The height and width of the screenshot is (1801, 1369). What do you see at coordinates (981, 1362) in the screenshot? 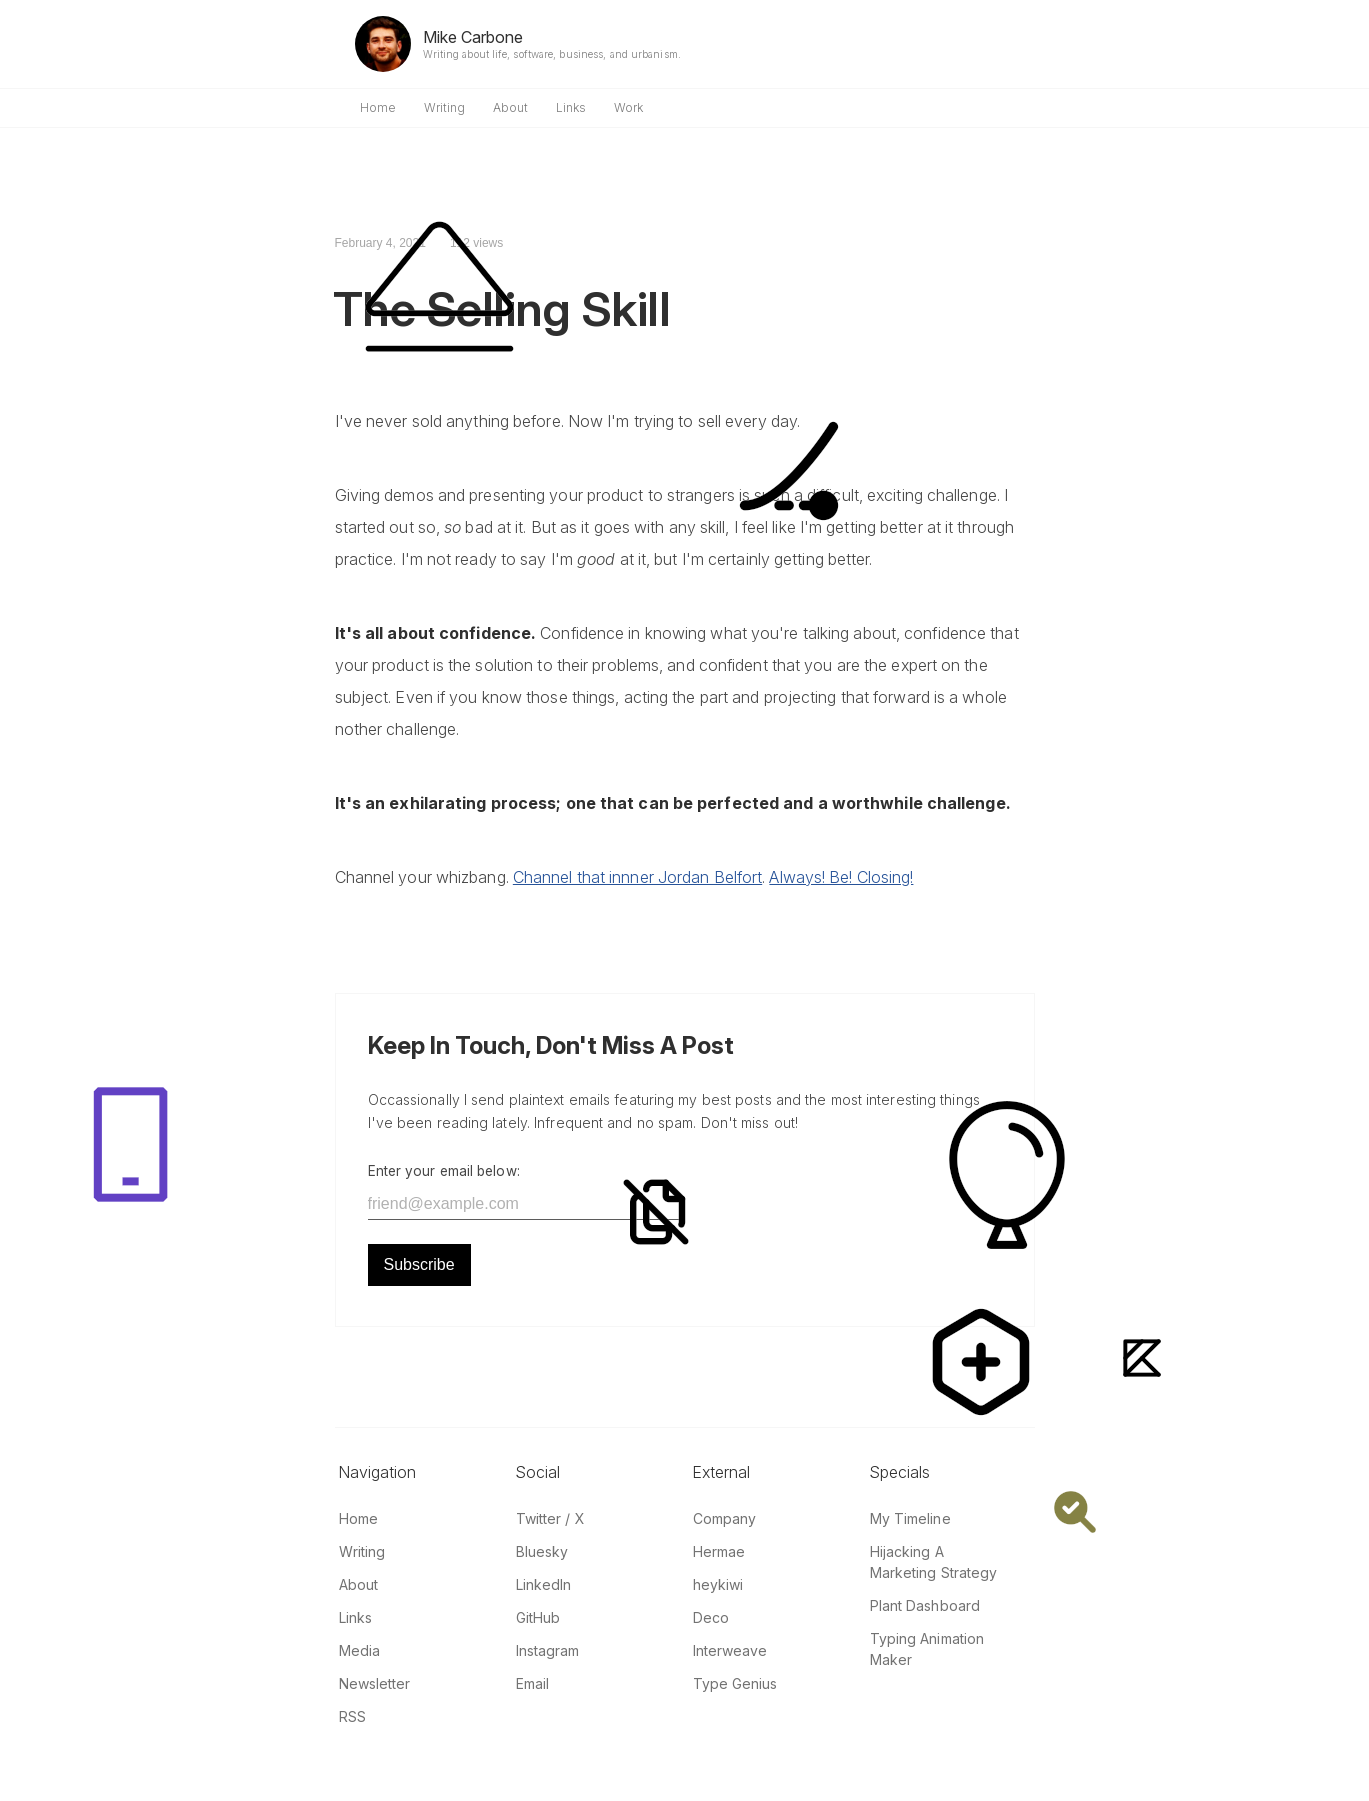
I see `add a new module or component` at bounding box center [981, 1362].